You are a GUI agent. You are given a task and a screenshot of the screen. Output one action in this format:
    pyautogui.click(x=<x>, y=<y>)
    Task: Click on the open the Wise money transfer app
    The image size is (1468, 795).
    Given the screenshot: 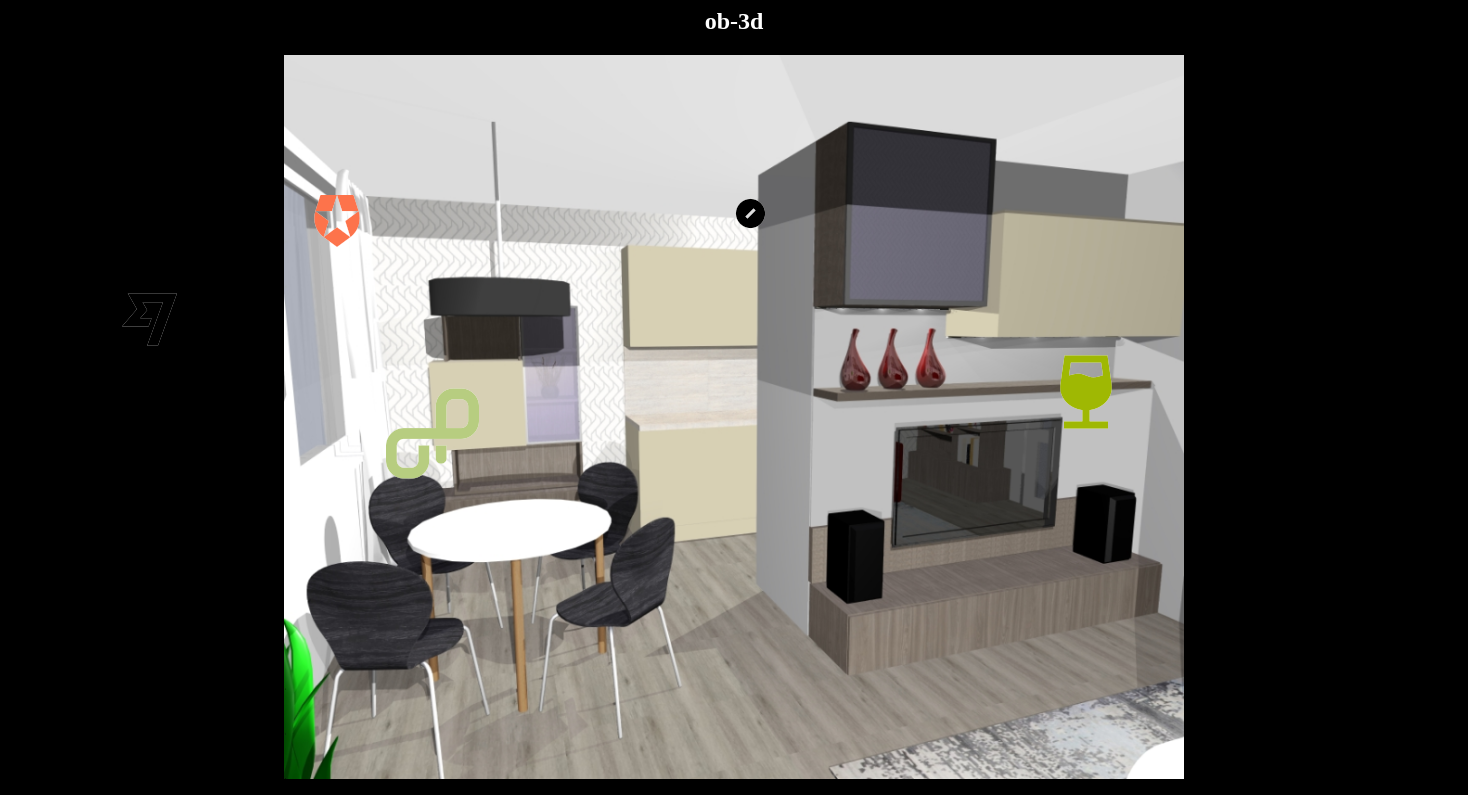 What is the action you would take?
    pyautogui.click(x=149, y=319)
    